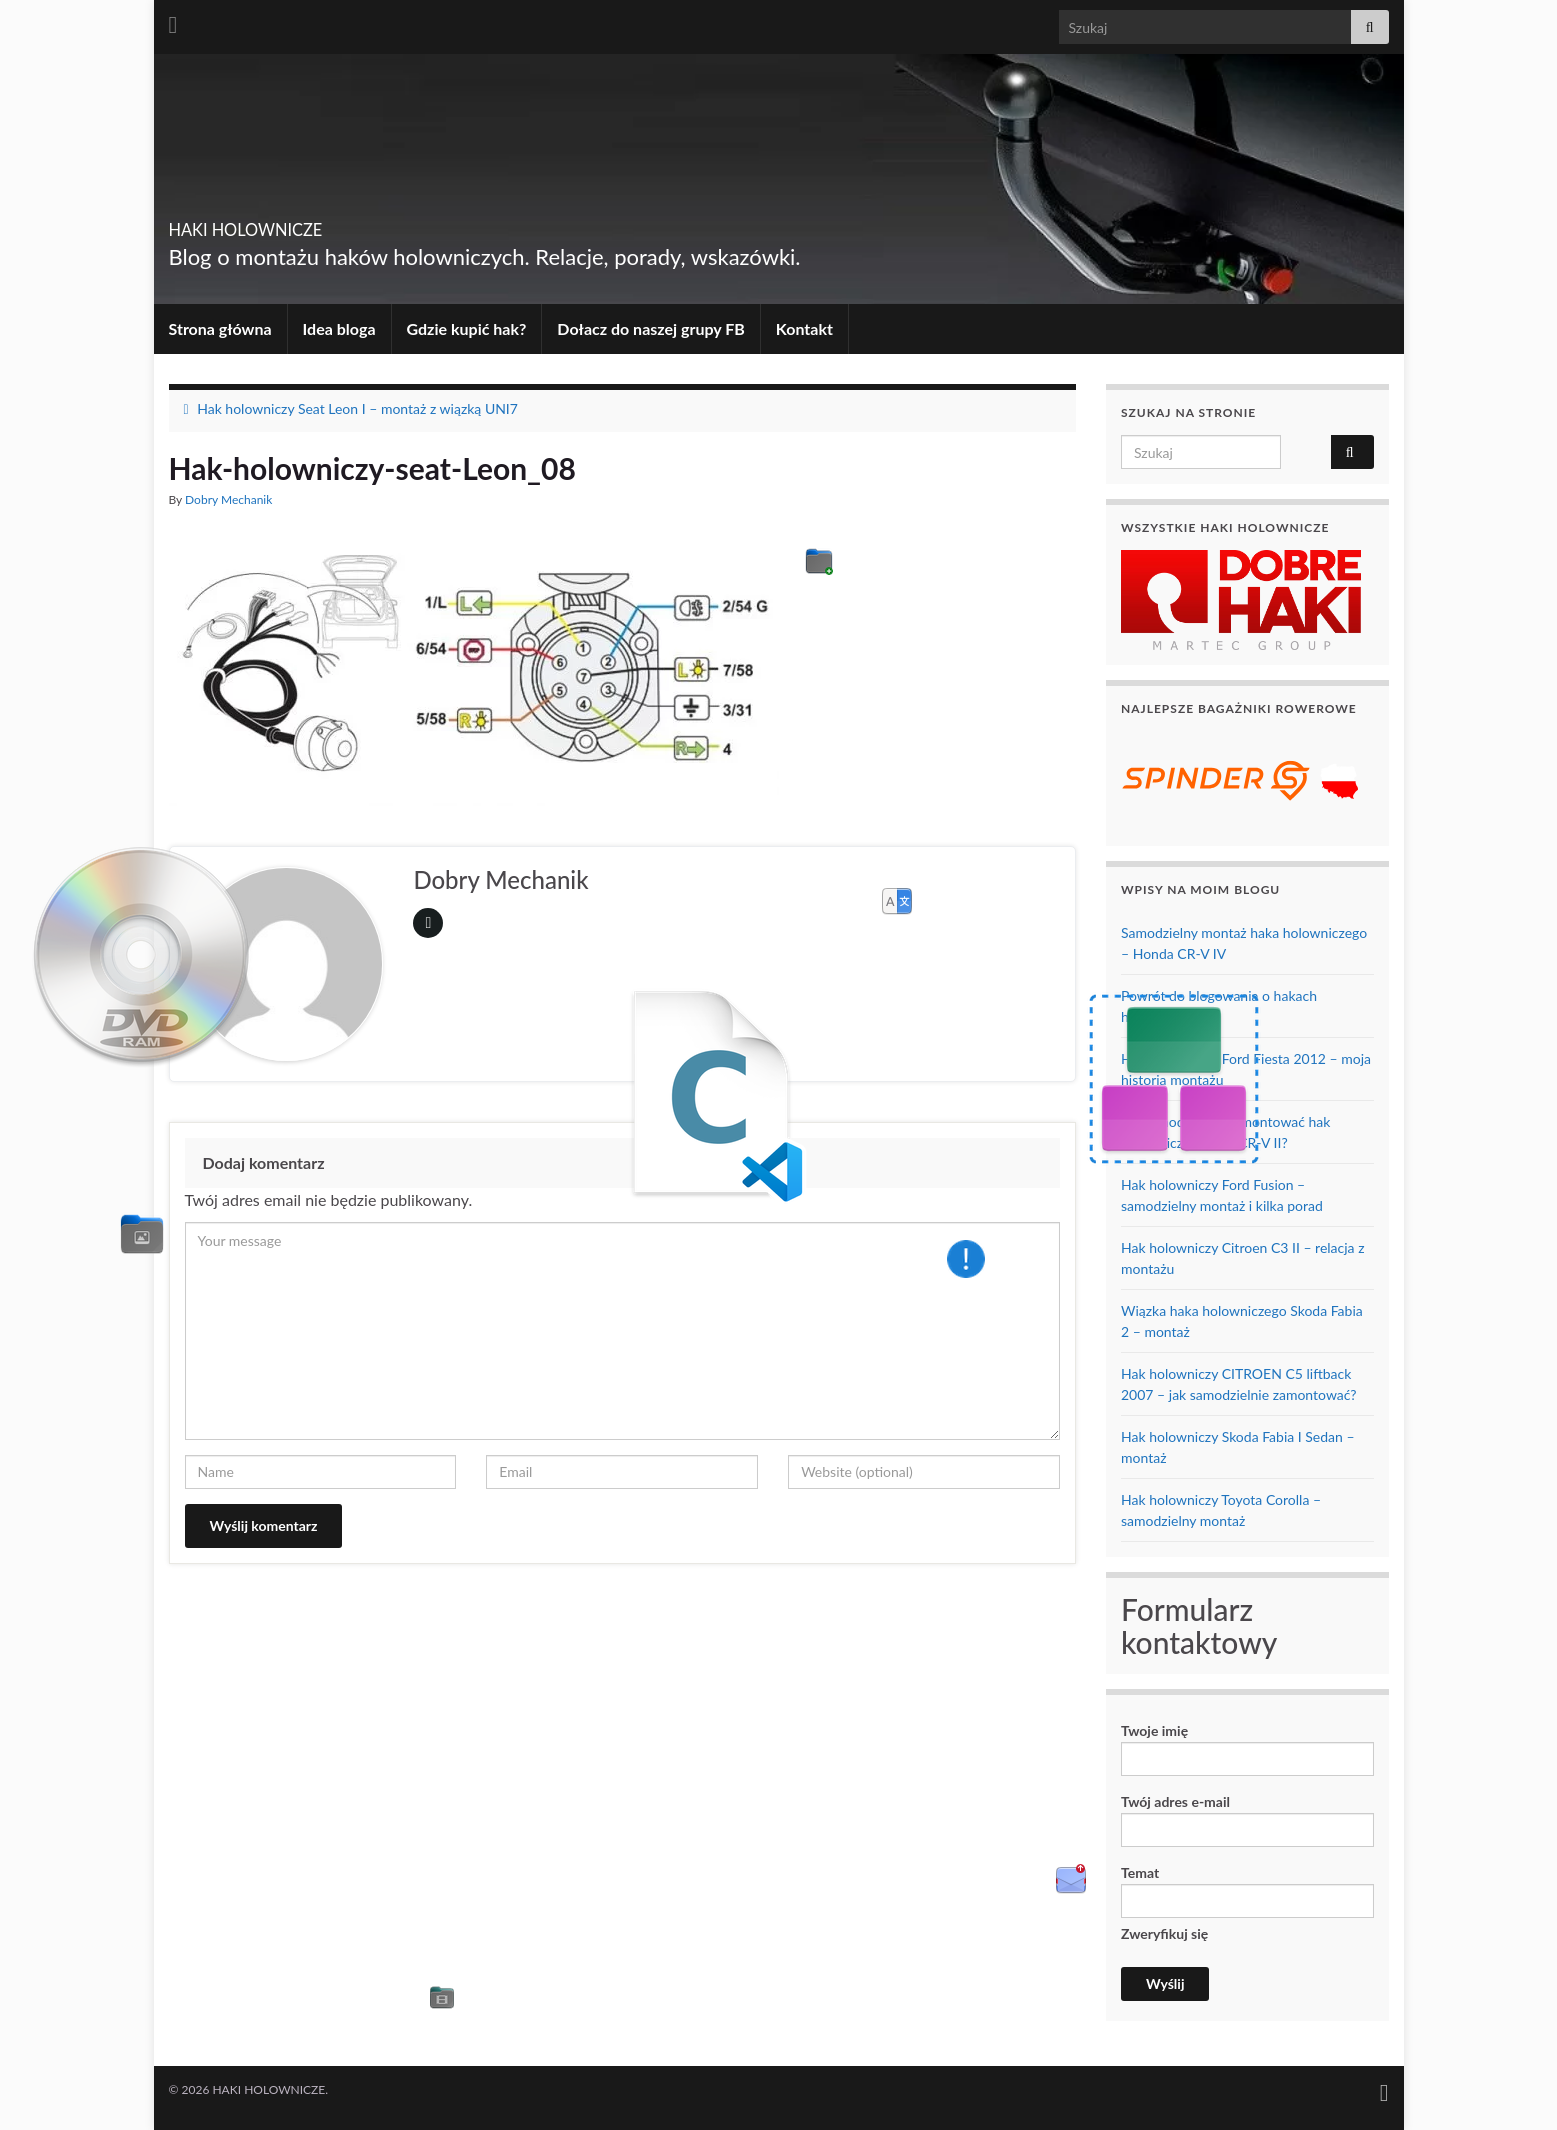 Image resolution: width=1557 pixels, height=2130 pixels. What do you see at coordinates (1174, 1079) in the screenshot?
I see `select all items in the current view` at bounding box center [1174, 1079].